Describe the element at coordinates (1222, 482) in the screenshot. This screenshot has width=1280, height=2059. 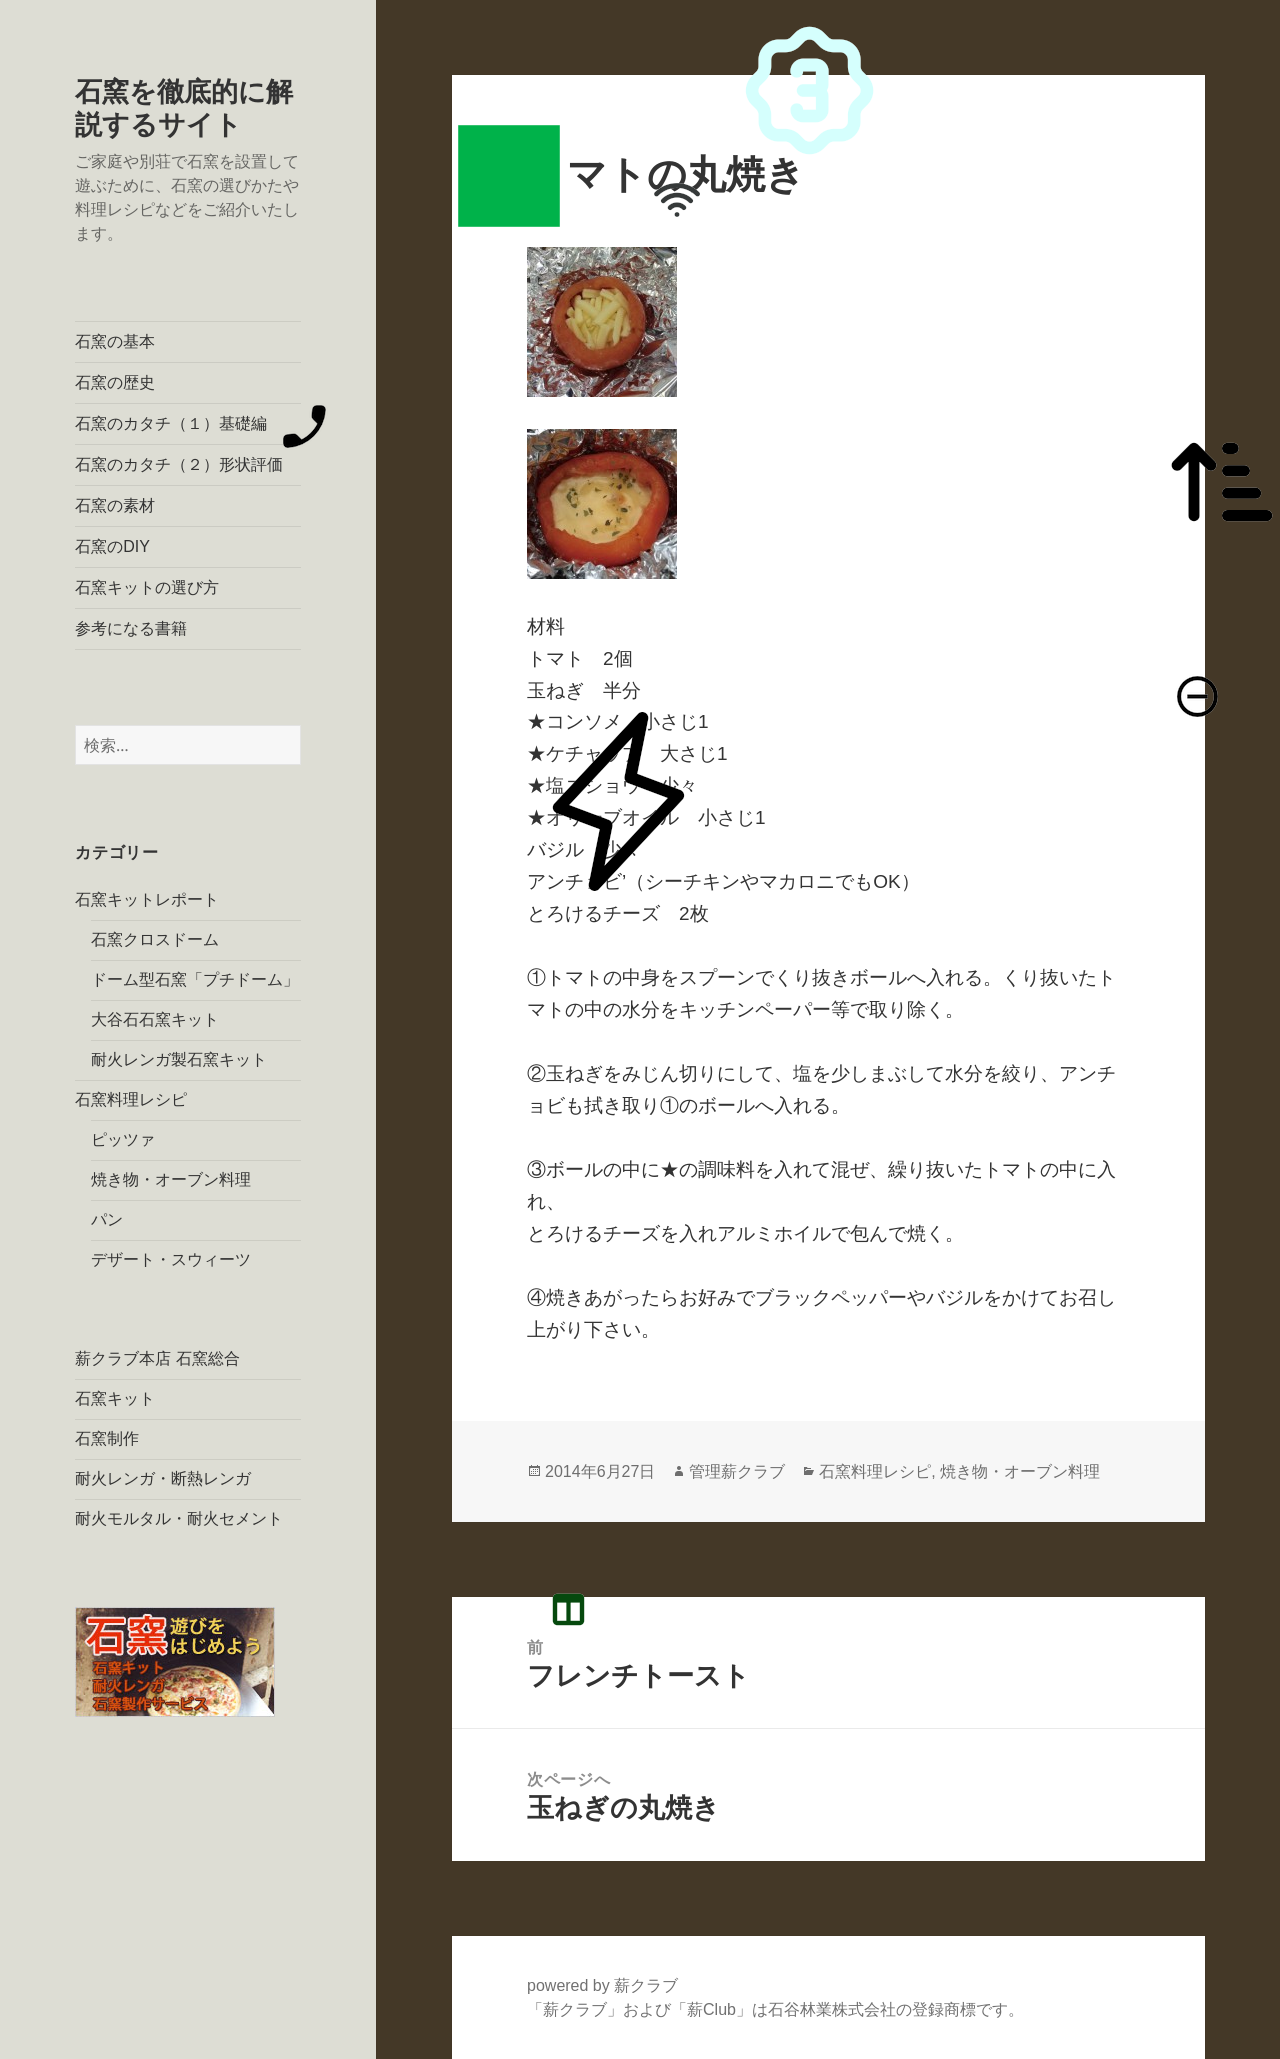
I see `sort items in ascending order` at that location.